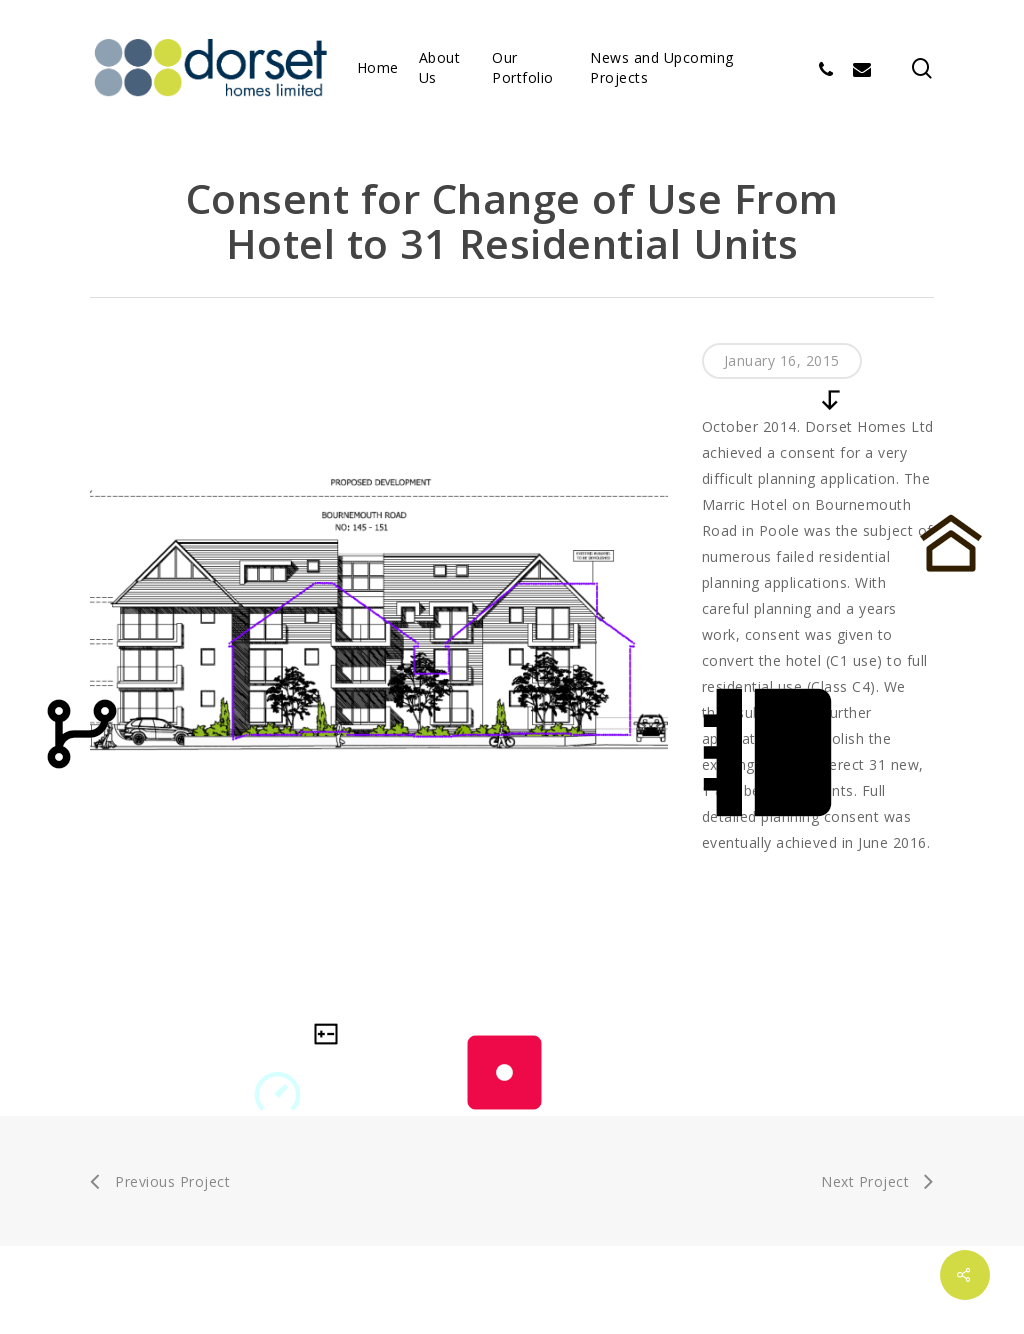 Image resolution: width=1024 pixels, height=1334 pixels. What do you see at coordinates (831, 399) in the screenshot?
I see `navigate back and down in a menu hierarchy` at bounding box center [831, 399].